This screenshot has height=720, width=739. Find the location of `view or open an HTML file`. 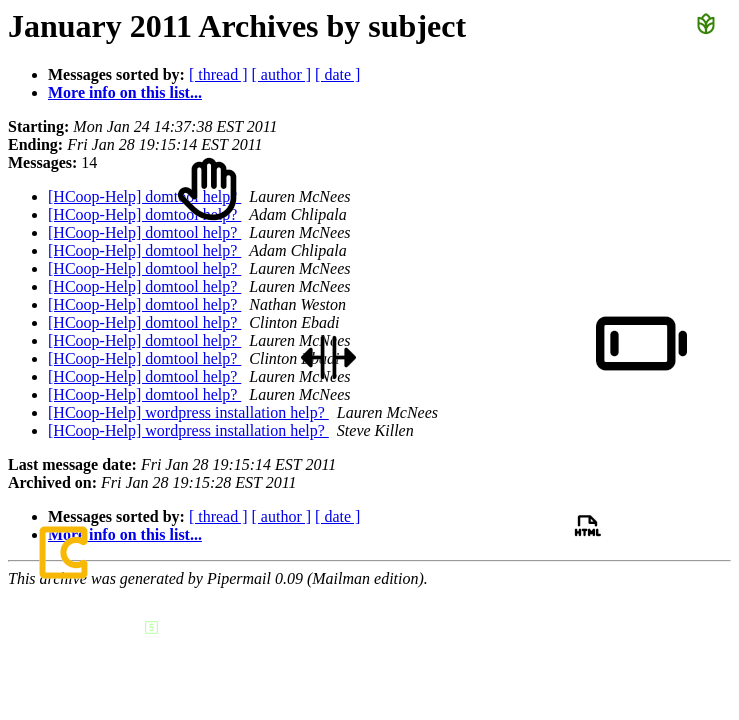

view or open an HTML file is located at coordinates (587, 526).